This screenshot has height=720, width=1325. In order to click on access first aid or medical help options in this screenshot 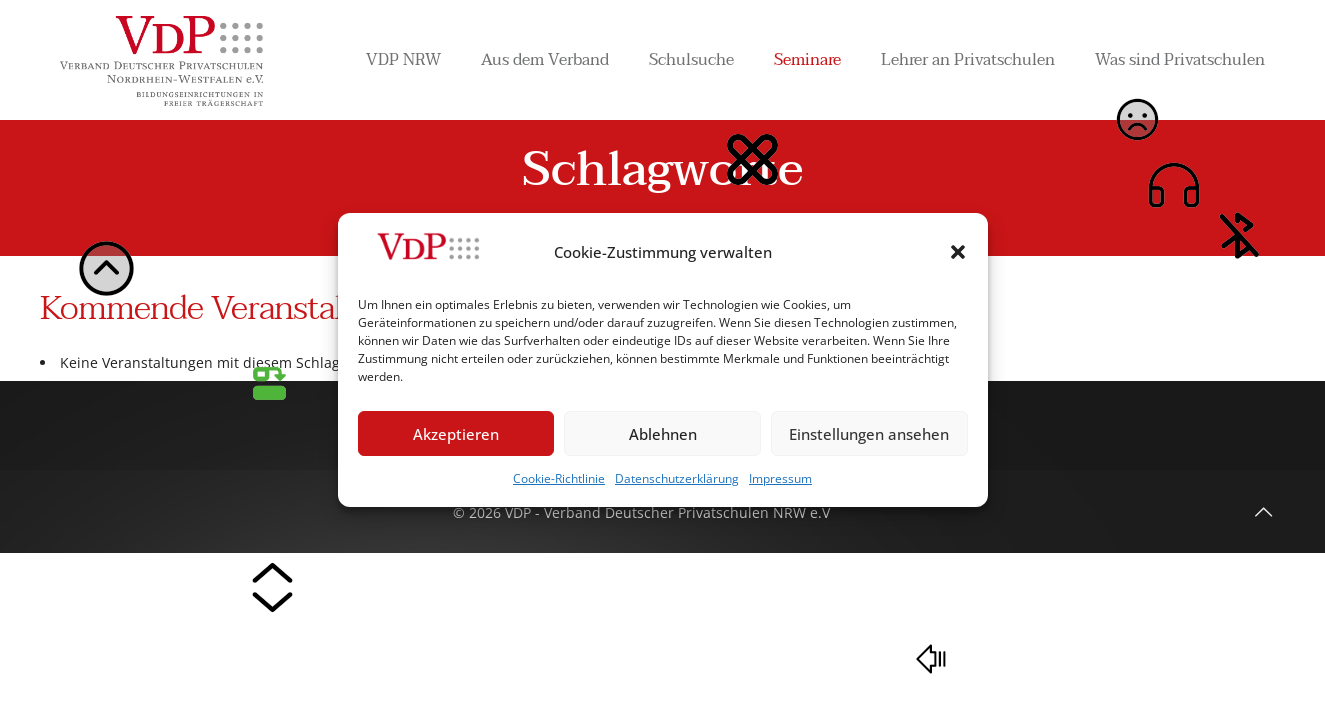, I will do `click(752, 159)`.